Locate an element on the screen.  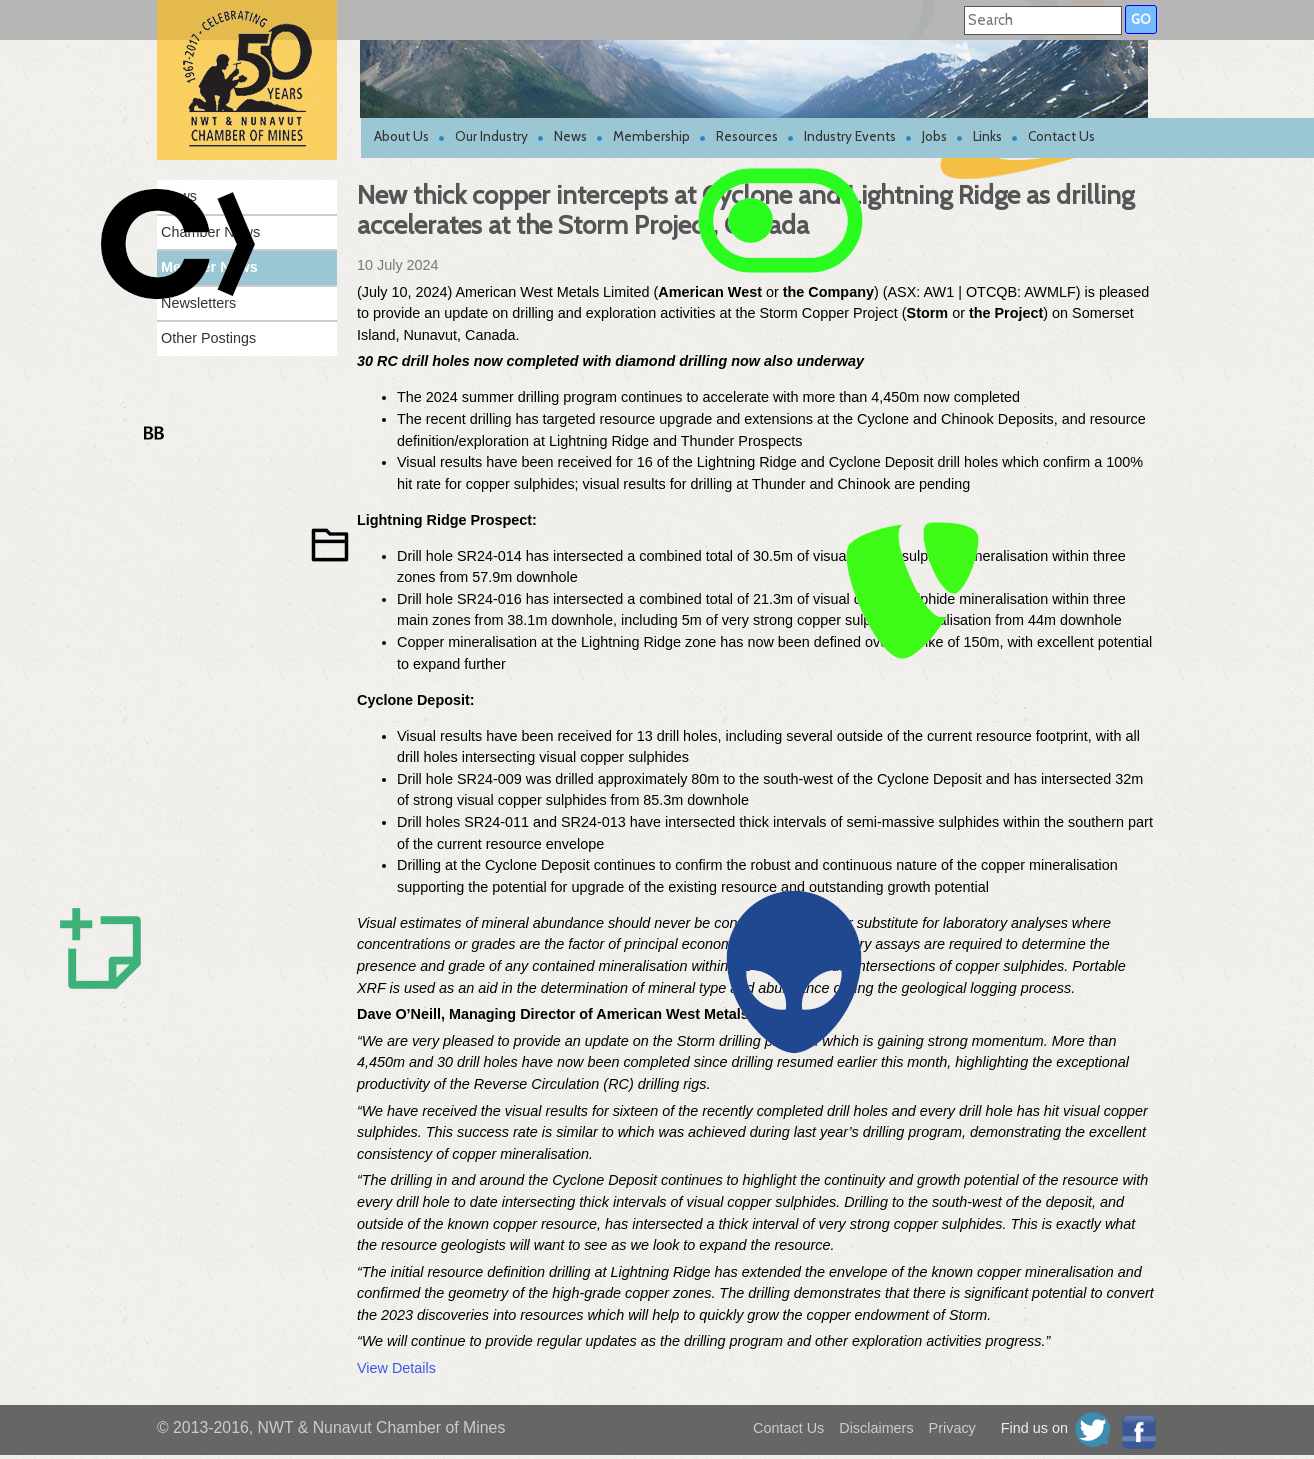
open folder to view files is located at coordinates (330, 545).